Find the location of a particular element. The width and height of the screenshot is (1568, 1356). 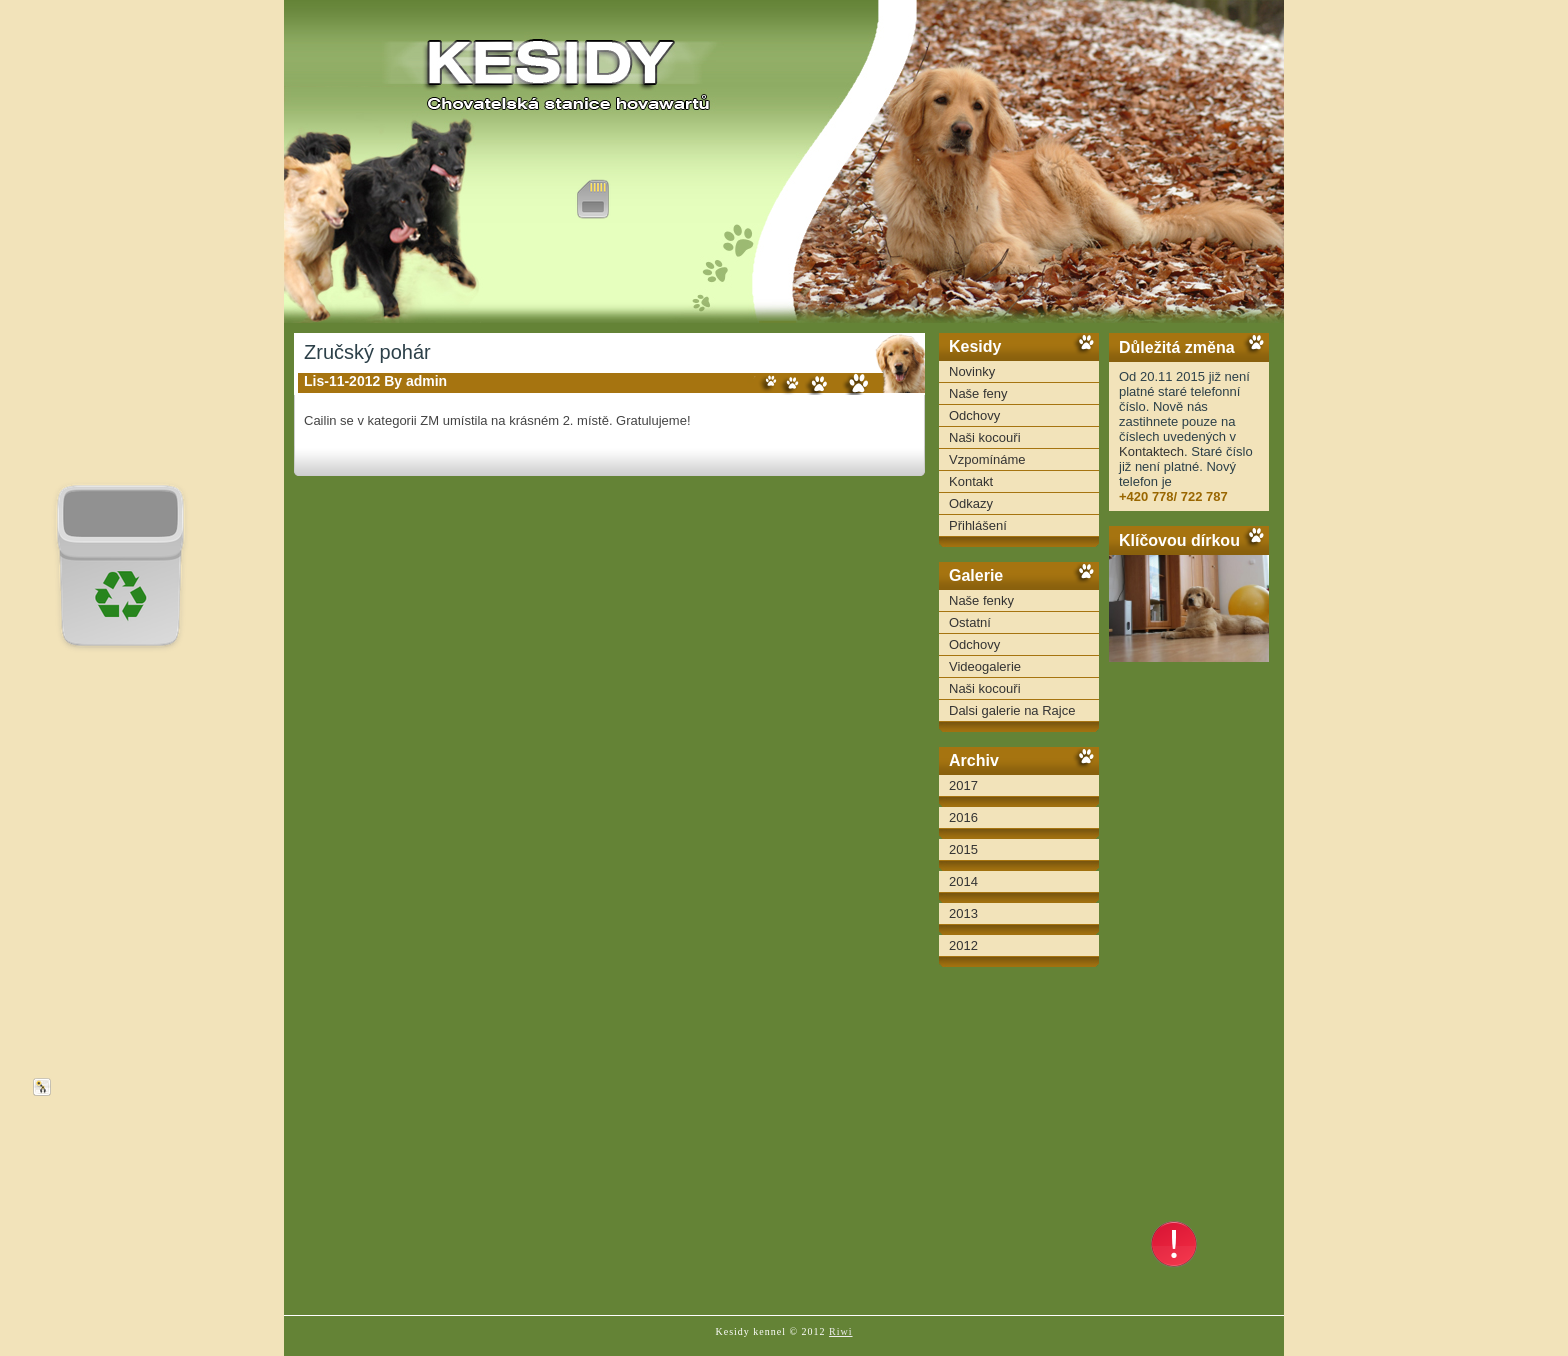

open GNOME Builder development environment is located at coordinates (42, 1087).